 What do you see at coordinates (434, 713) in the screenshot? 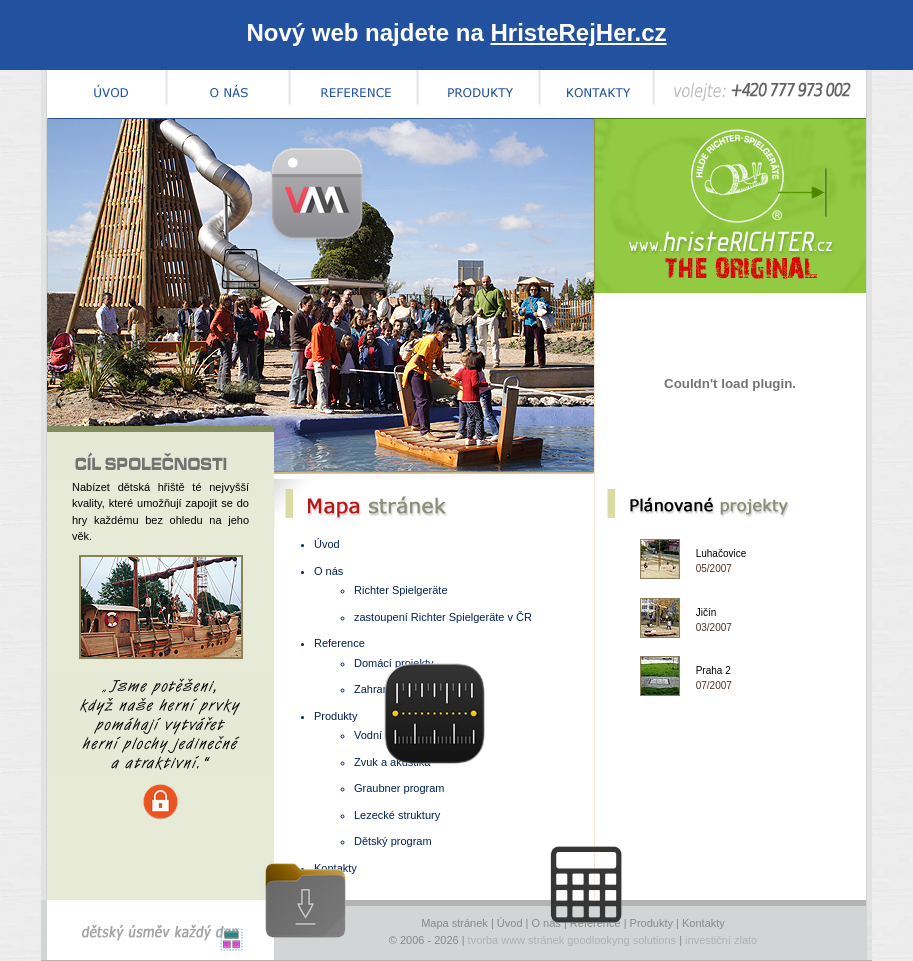
I see `open the measure app to check dimensions` at bounding box center [434, 713].